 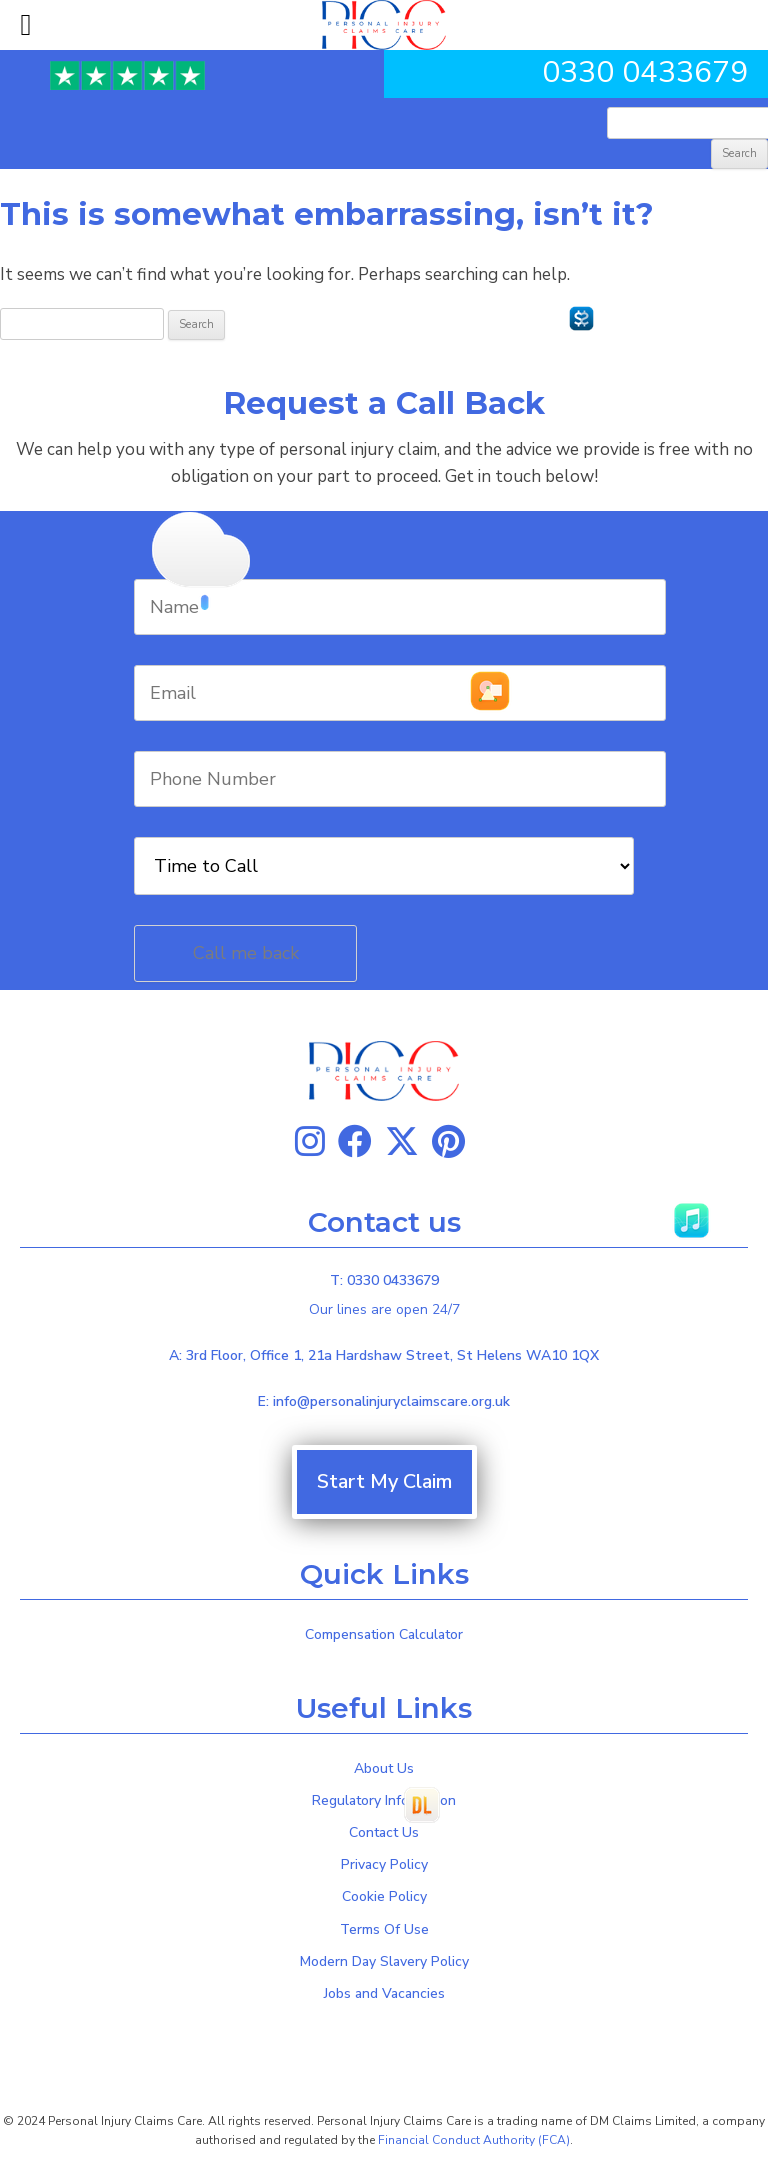 I want to click on indicates scattered showers in weather forecast, so click(x=201, y=561).